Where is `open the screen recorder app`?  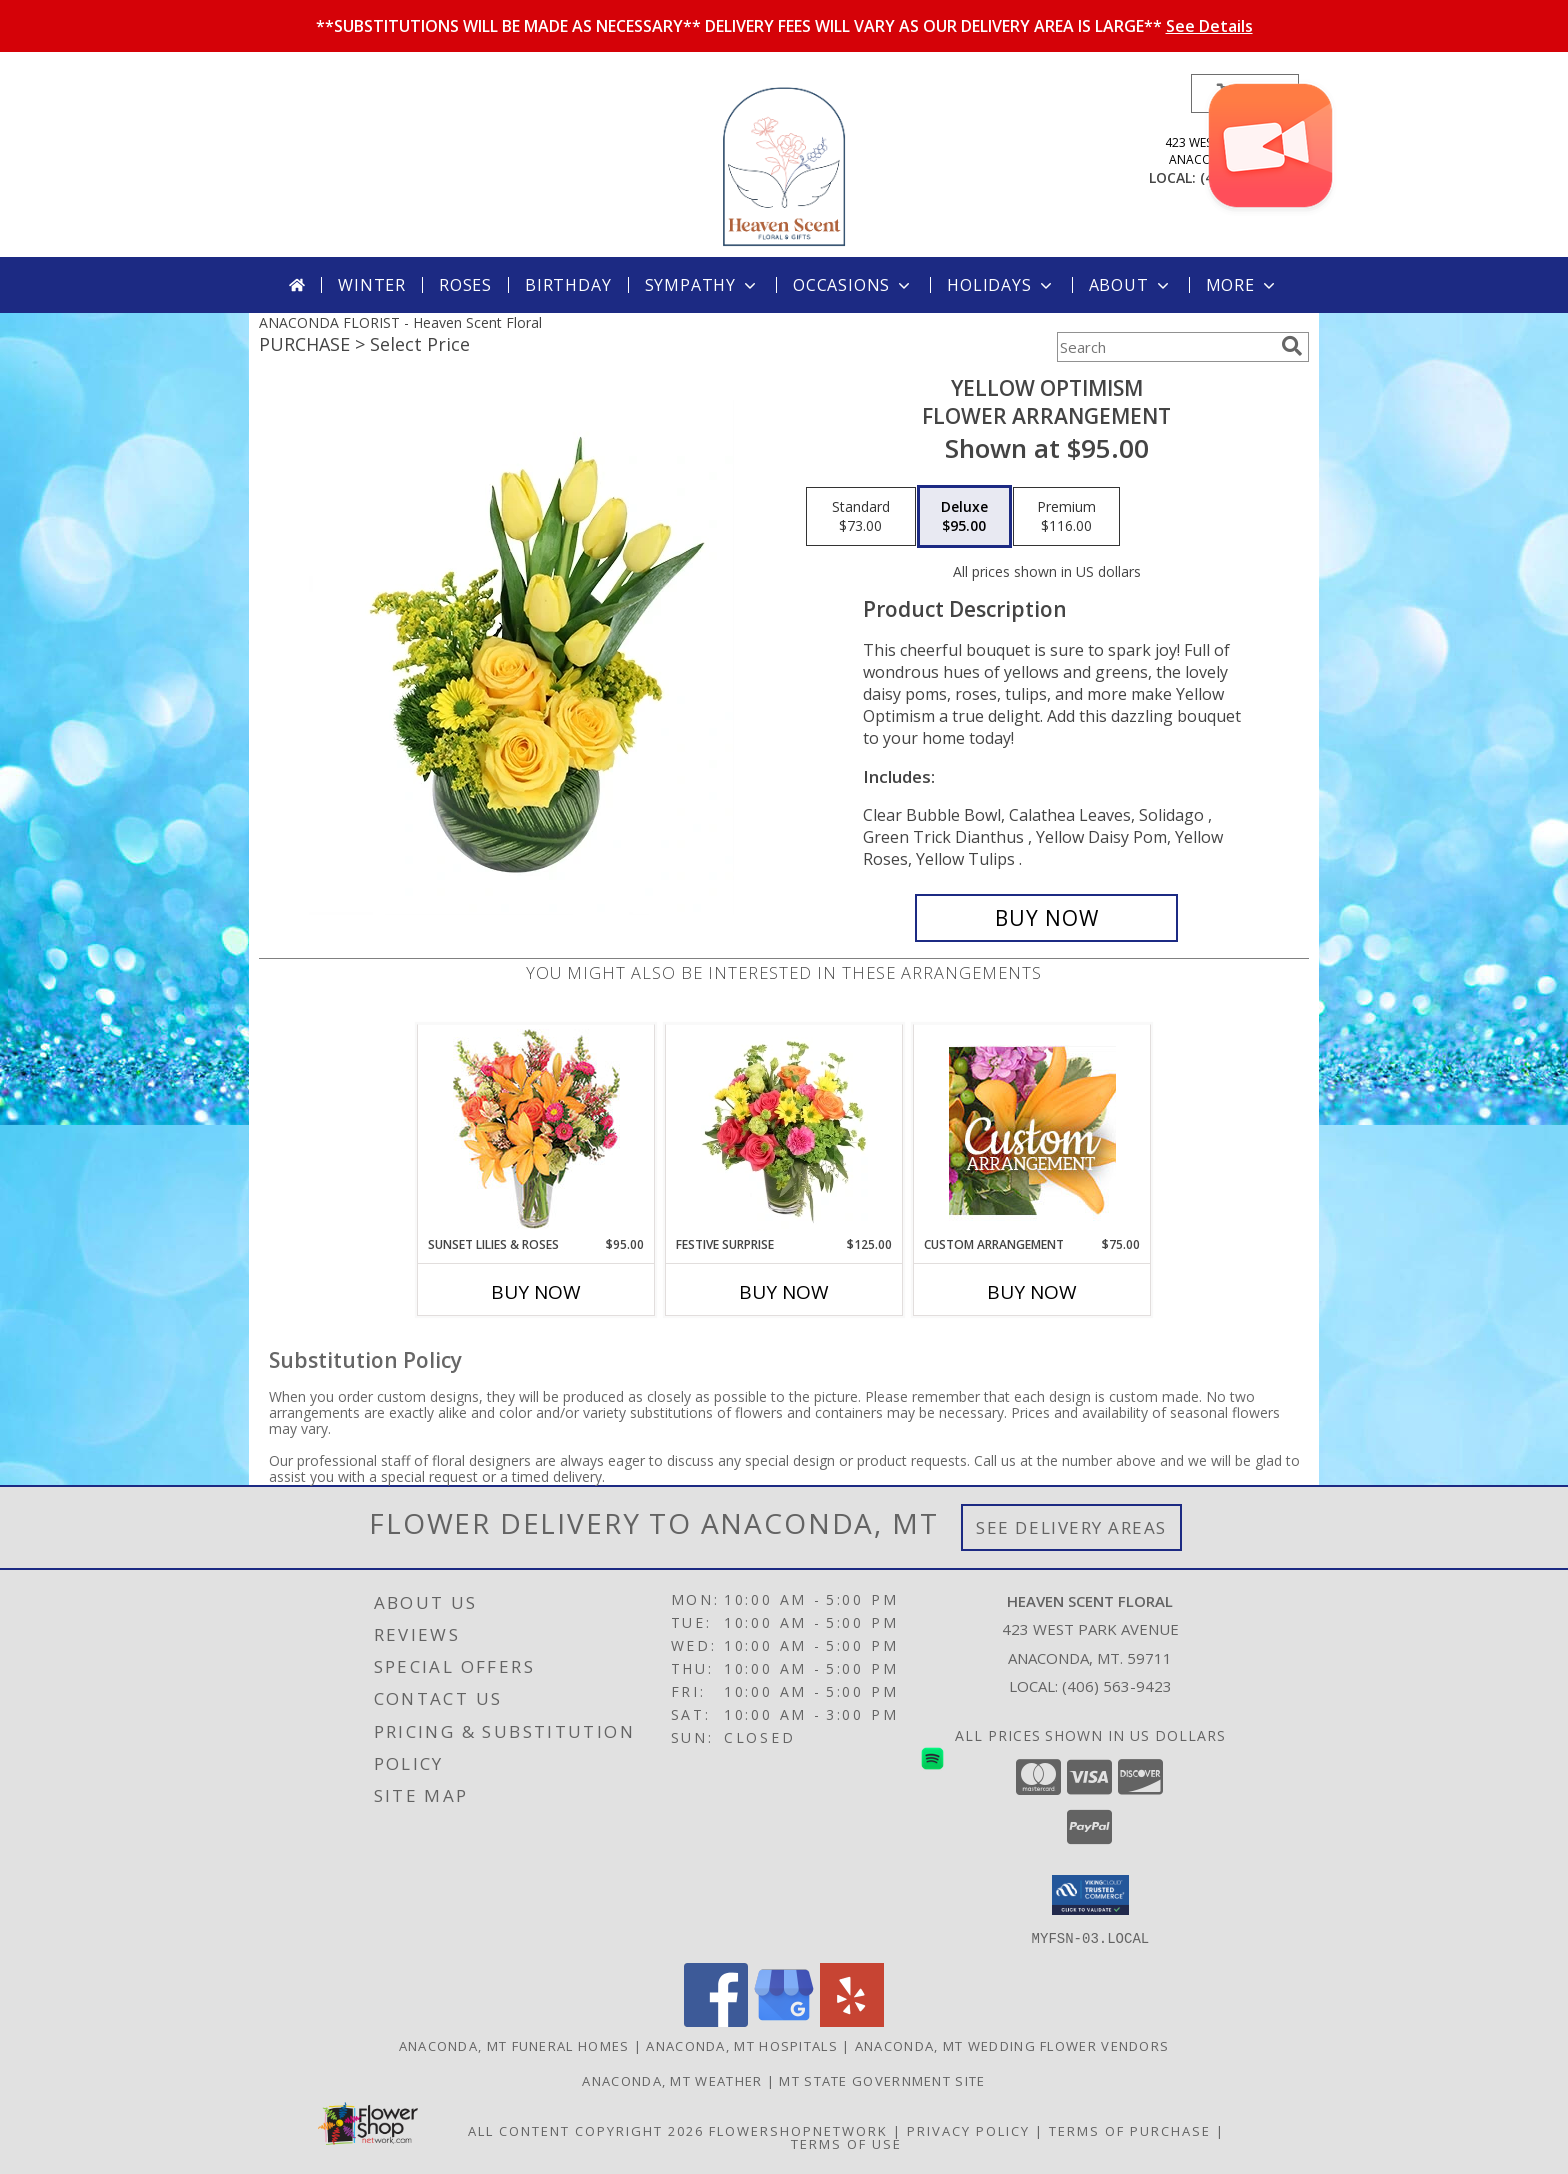 open the screen recorder app is located at coordinates (1270, 145).